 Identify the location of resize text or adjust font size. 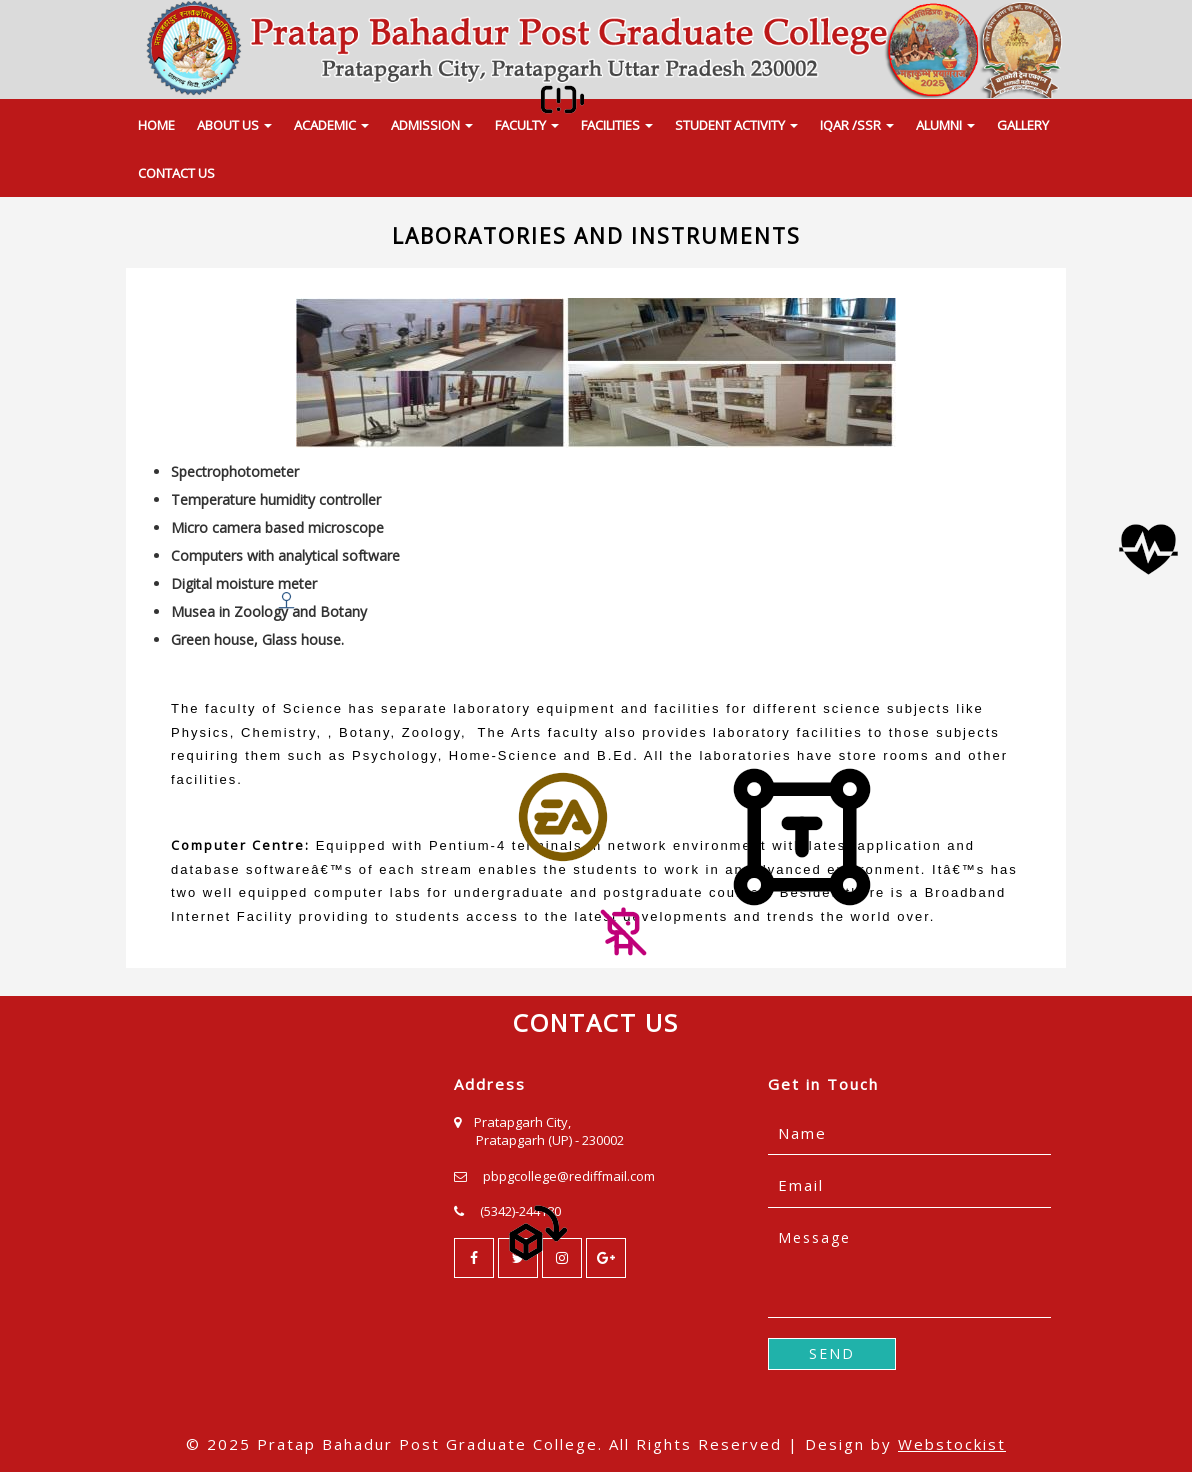
(802, 837).